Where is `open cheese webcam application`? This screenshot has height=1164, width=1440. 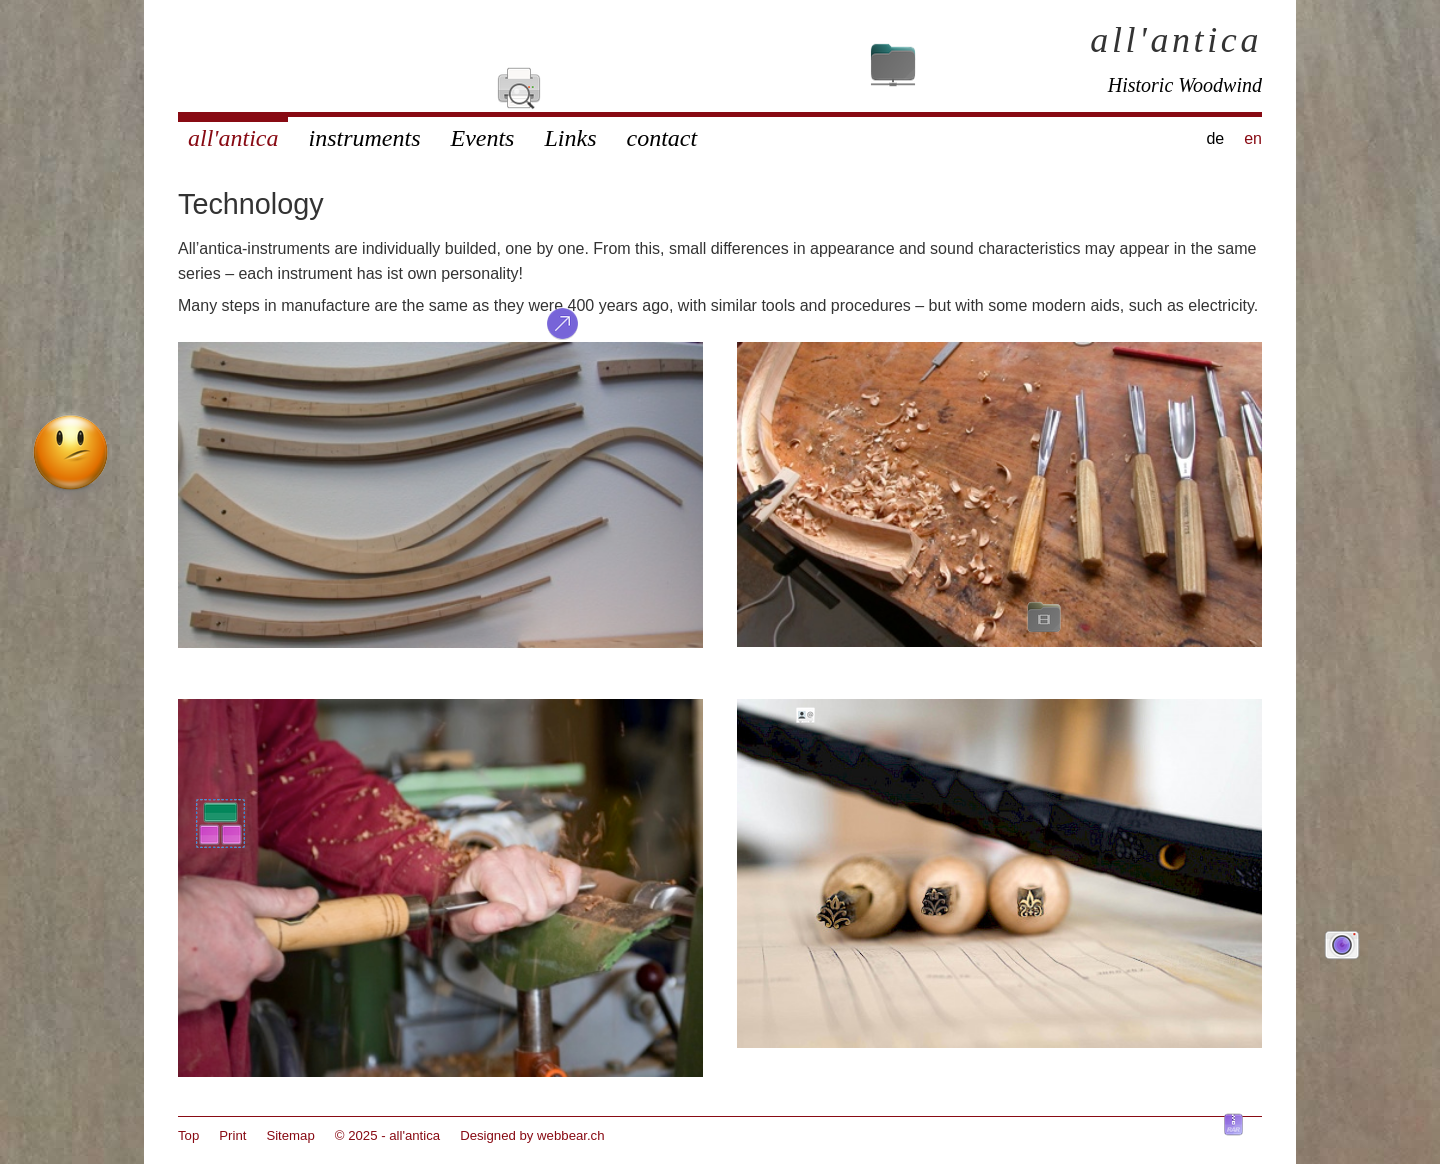 open cheese webcam application is located at coordinates (1342, 945).